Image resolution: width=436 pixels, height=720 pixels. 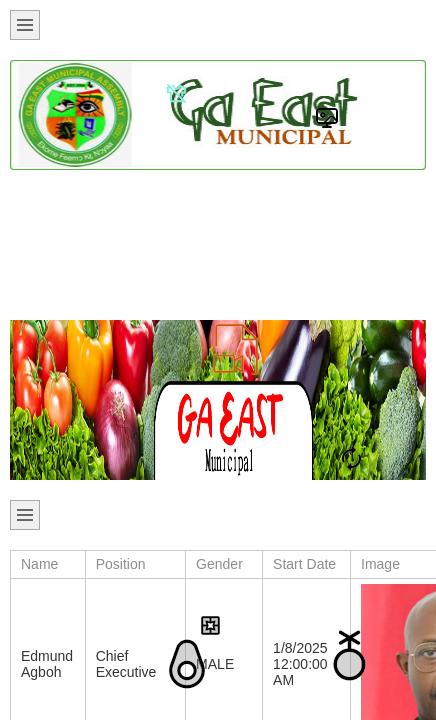 I want to click on access a video file, so click(x=236, y=349).